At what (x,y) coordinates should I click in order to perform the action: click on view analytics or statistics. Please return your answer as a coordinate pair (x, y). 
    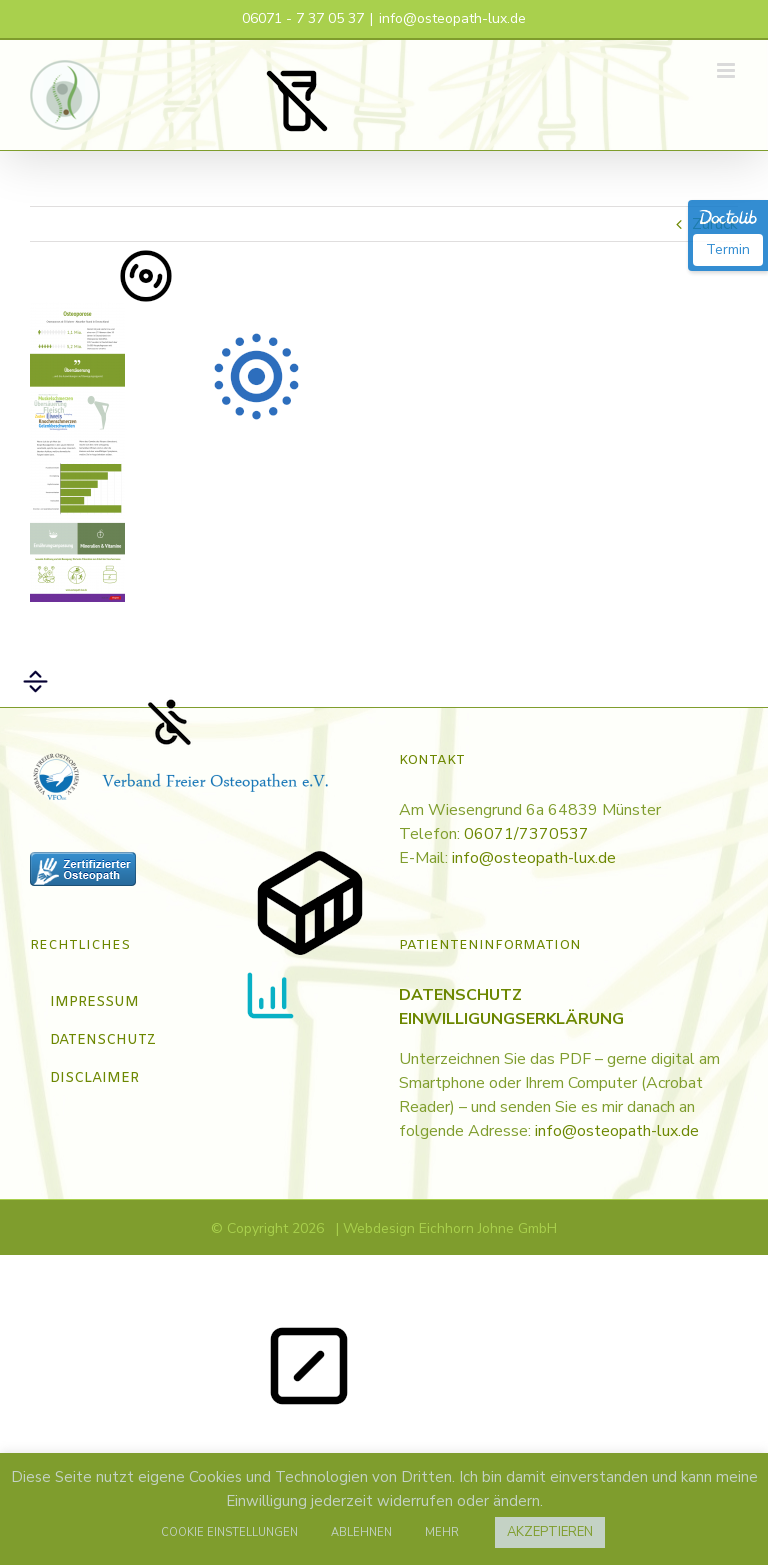
    Looking at the image, I should click on (270, 995).